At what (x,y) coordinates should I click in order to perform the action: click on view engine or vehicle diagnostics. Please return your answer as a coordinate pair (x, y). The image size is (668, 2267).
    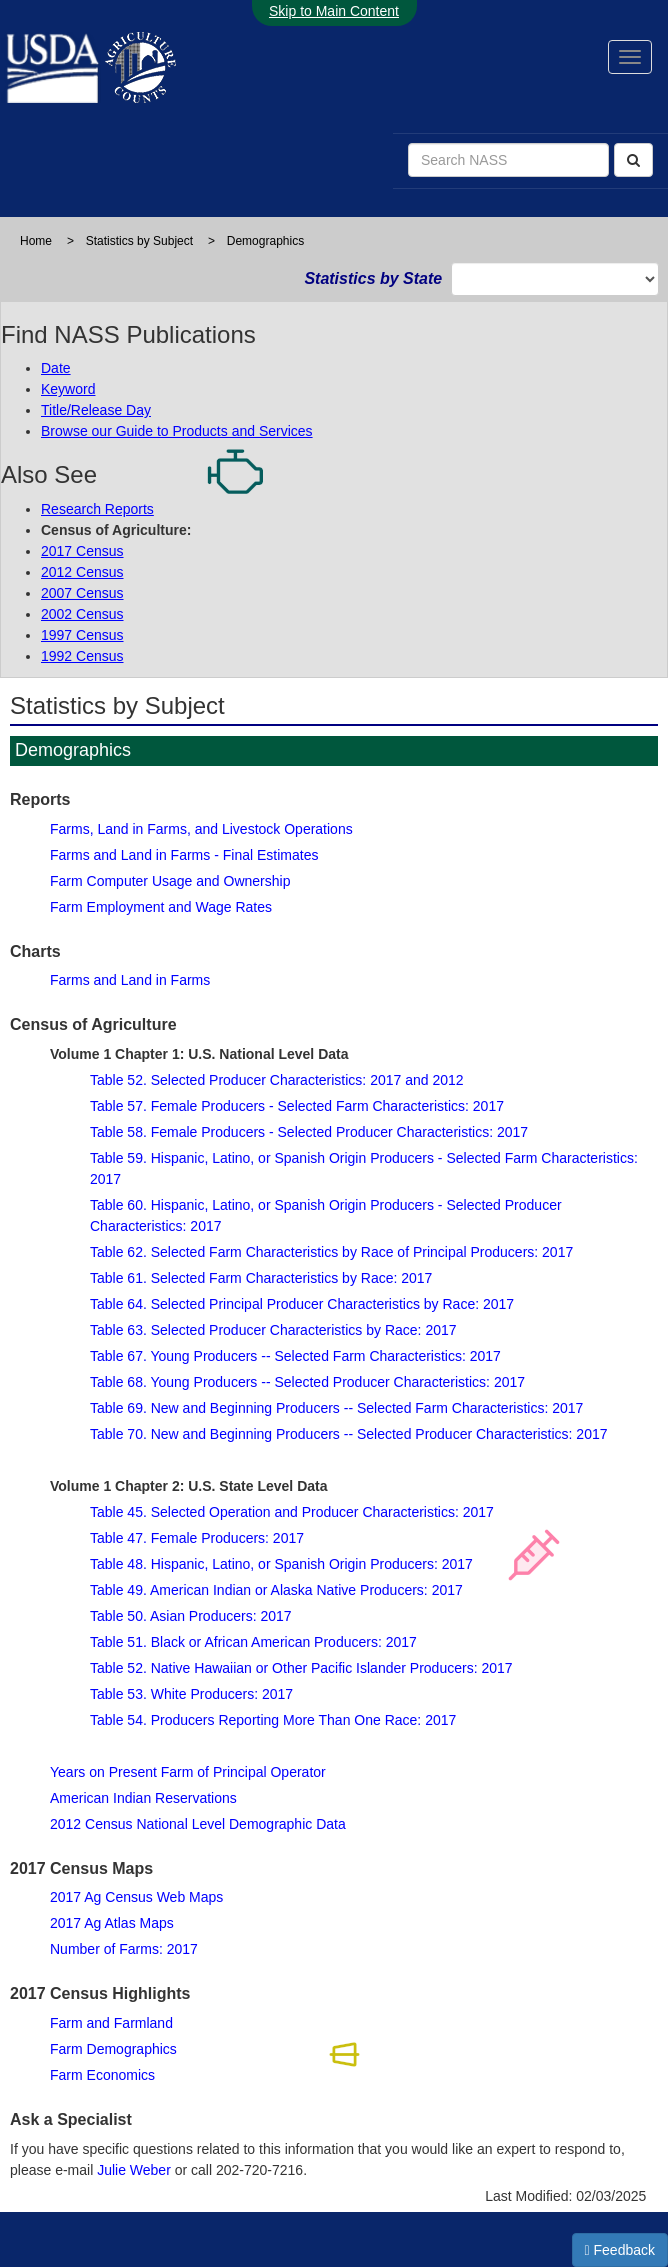
    Looking at the image, I should click on (234, 472).